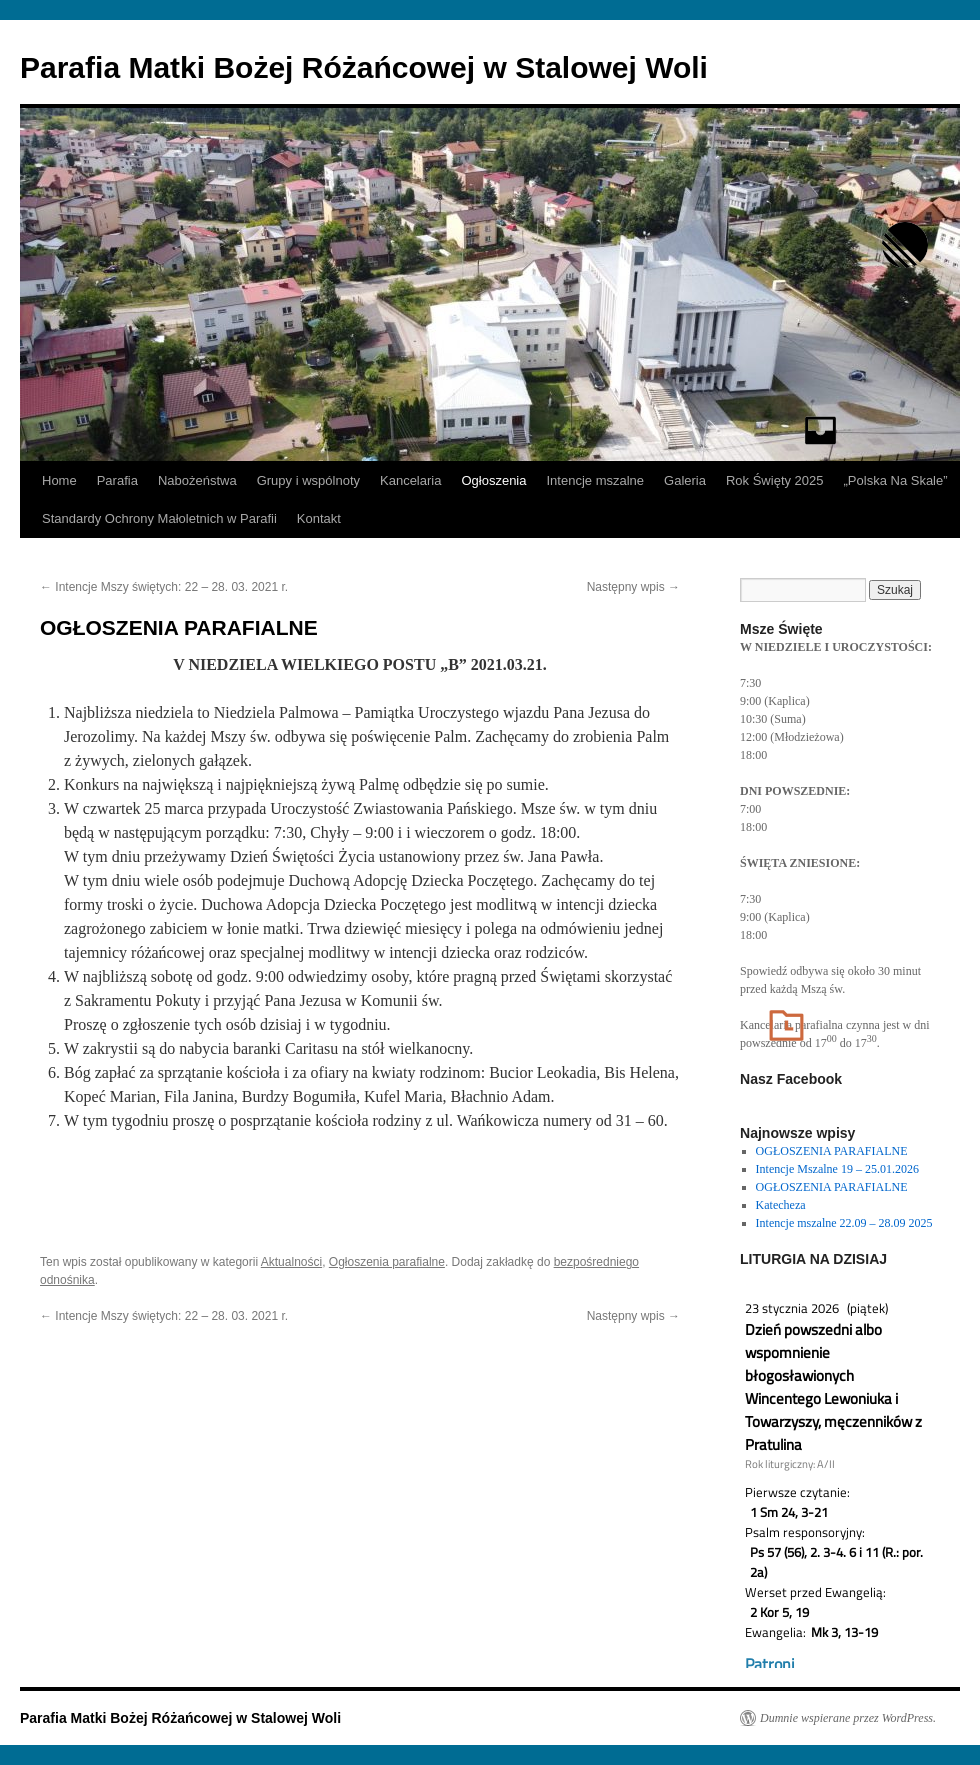  Describe the element at coordinates (786, 1025) in the screenshot. I see `view folder history or previous versions` at that location.